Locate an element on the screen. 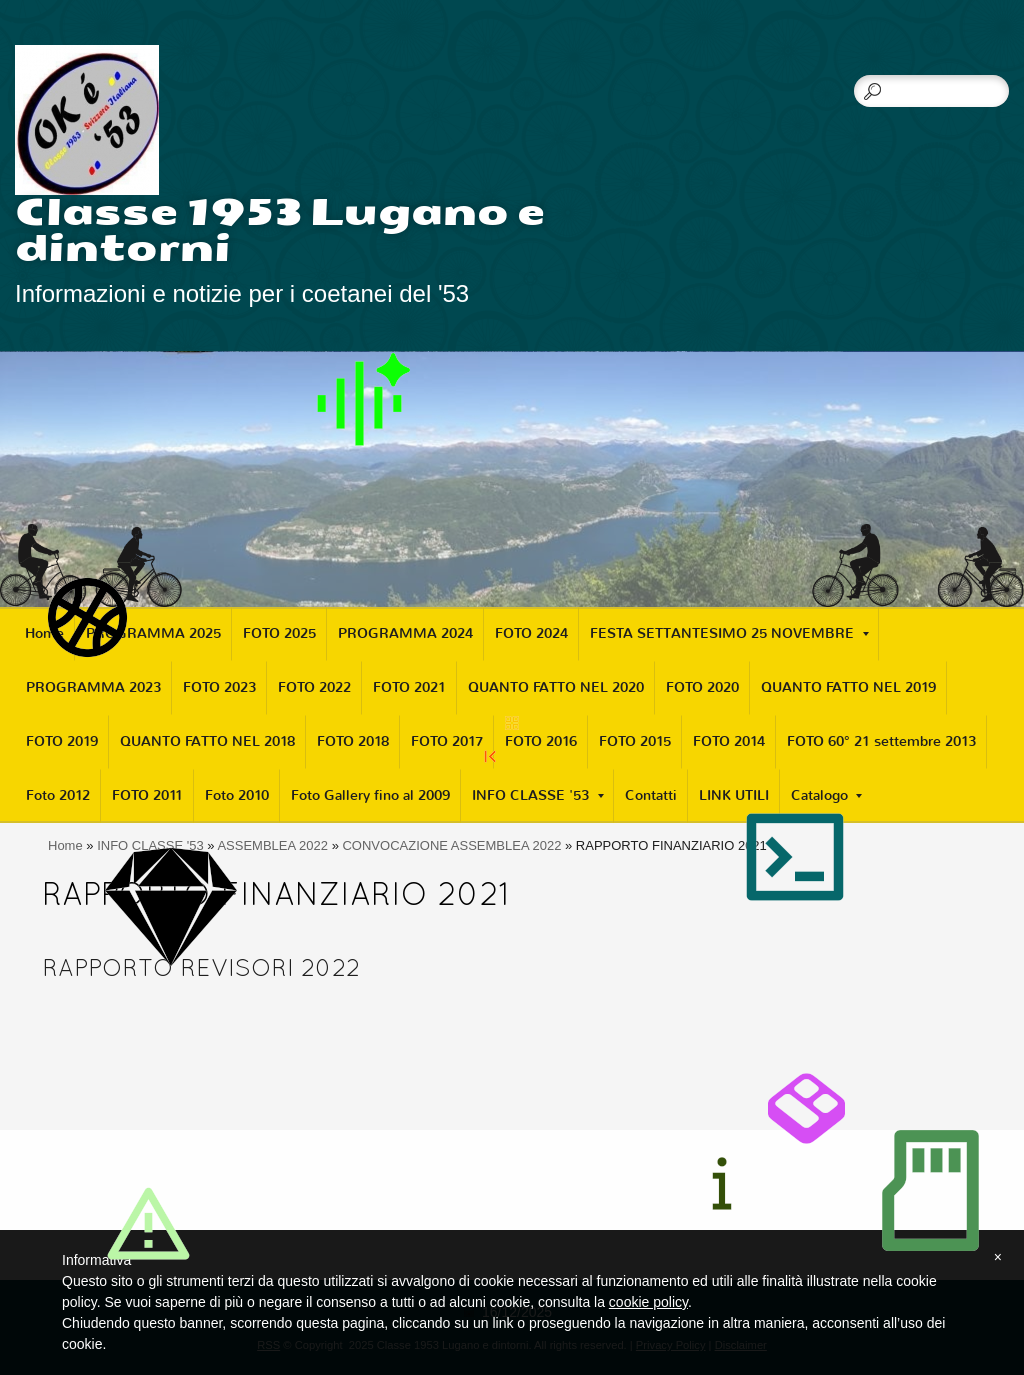 The image size is (1024, 1375). activate AI voice assistant is located at coordinates (359, 403).